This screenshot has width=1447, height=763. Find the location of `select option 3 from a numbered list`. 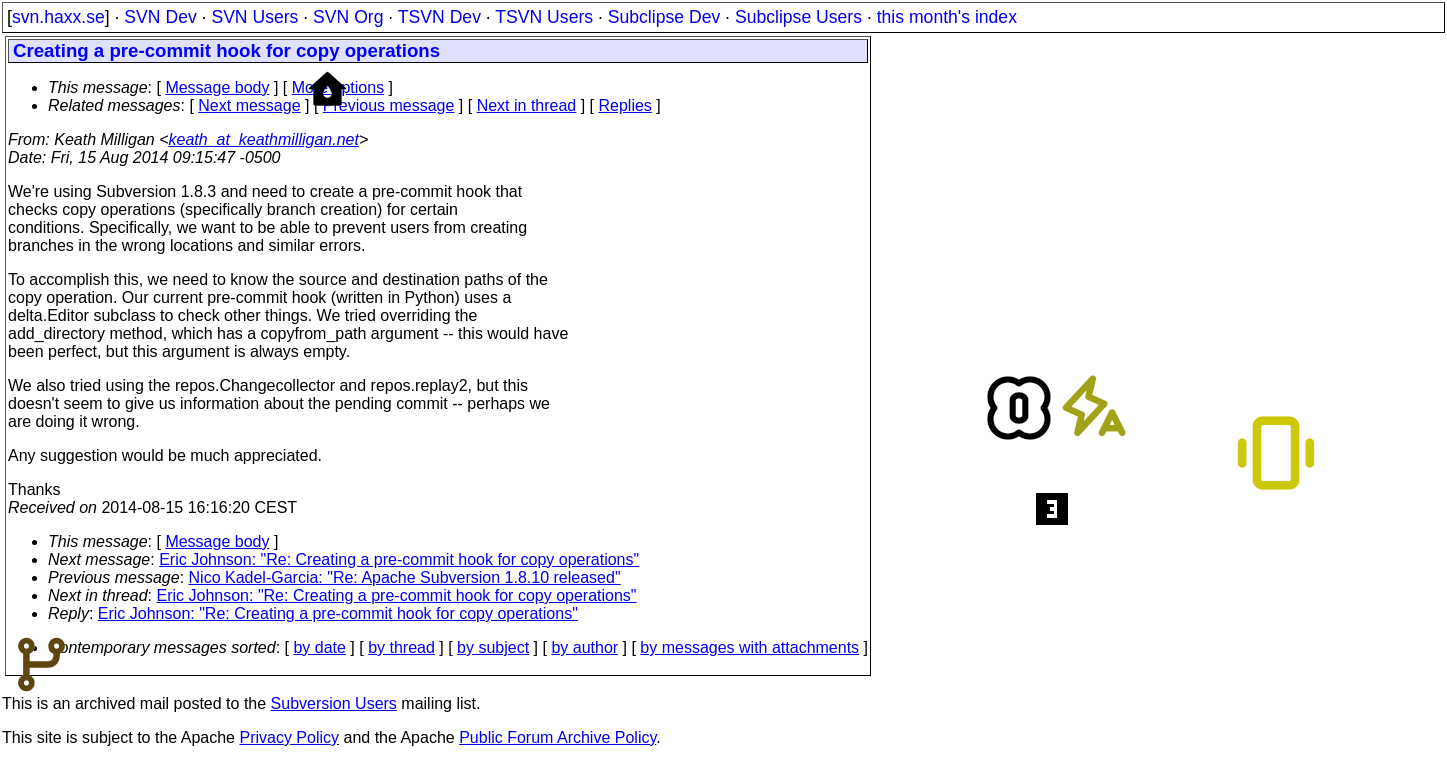

select option 3 from a numbered list is located at coordinates (1052, 509).